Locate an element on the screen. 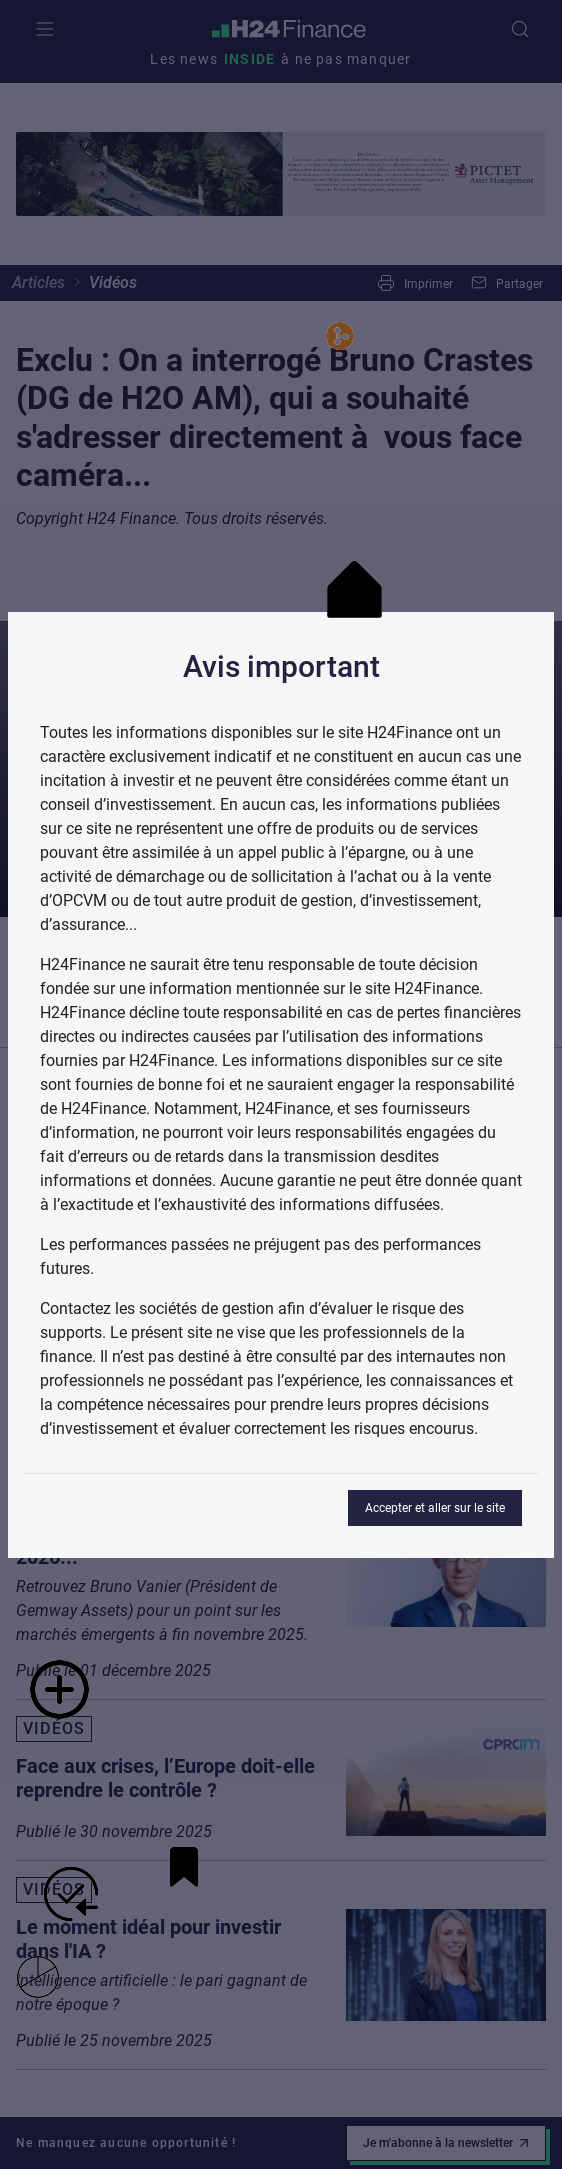  indicates a tracked issue has been closed and completed is located at coordinates (71, 1894).